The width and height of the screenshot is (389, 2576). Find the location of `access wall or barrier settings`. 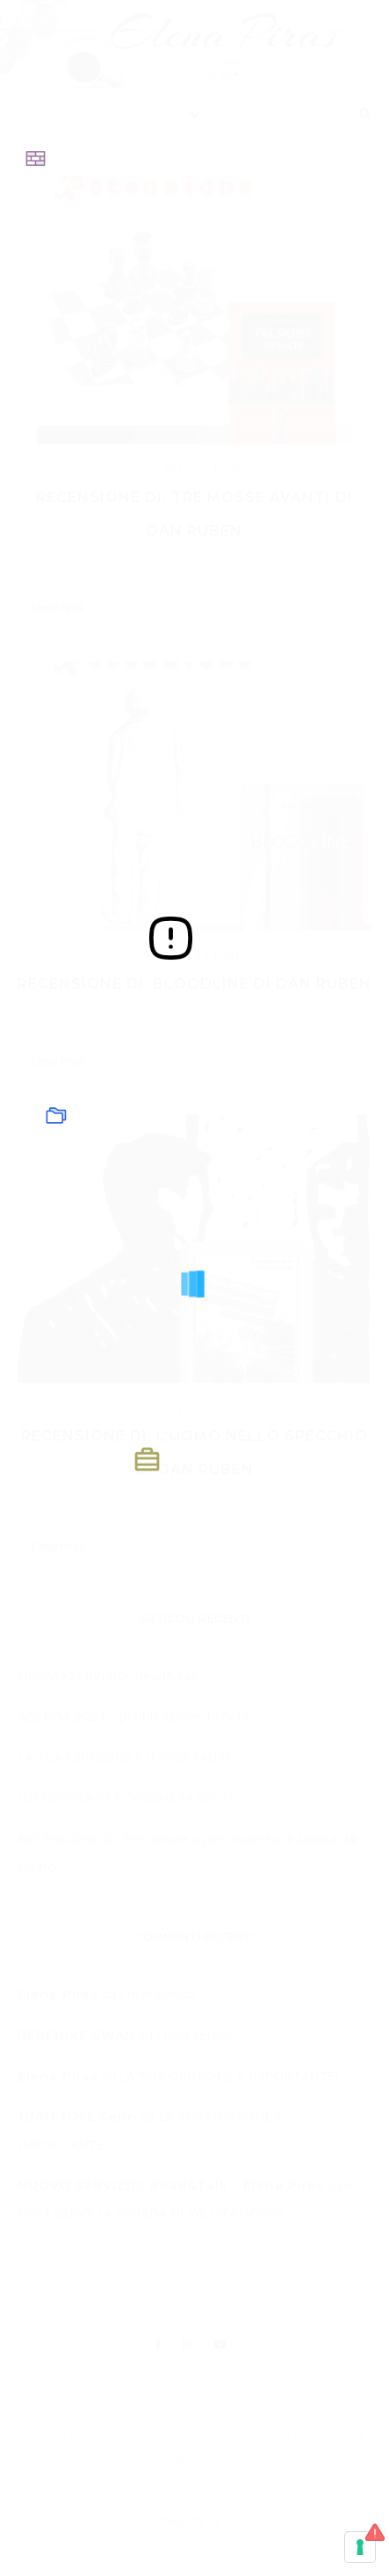

access wall or barrier settings is located at coordinates (35, 158).